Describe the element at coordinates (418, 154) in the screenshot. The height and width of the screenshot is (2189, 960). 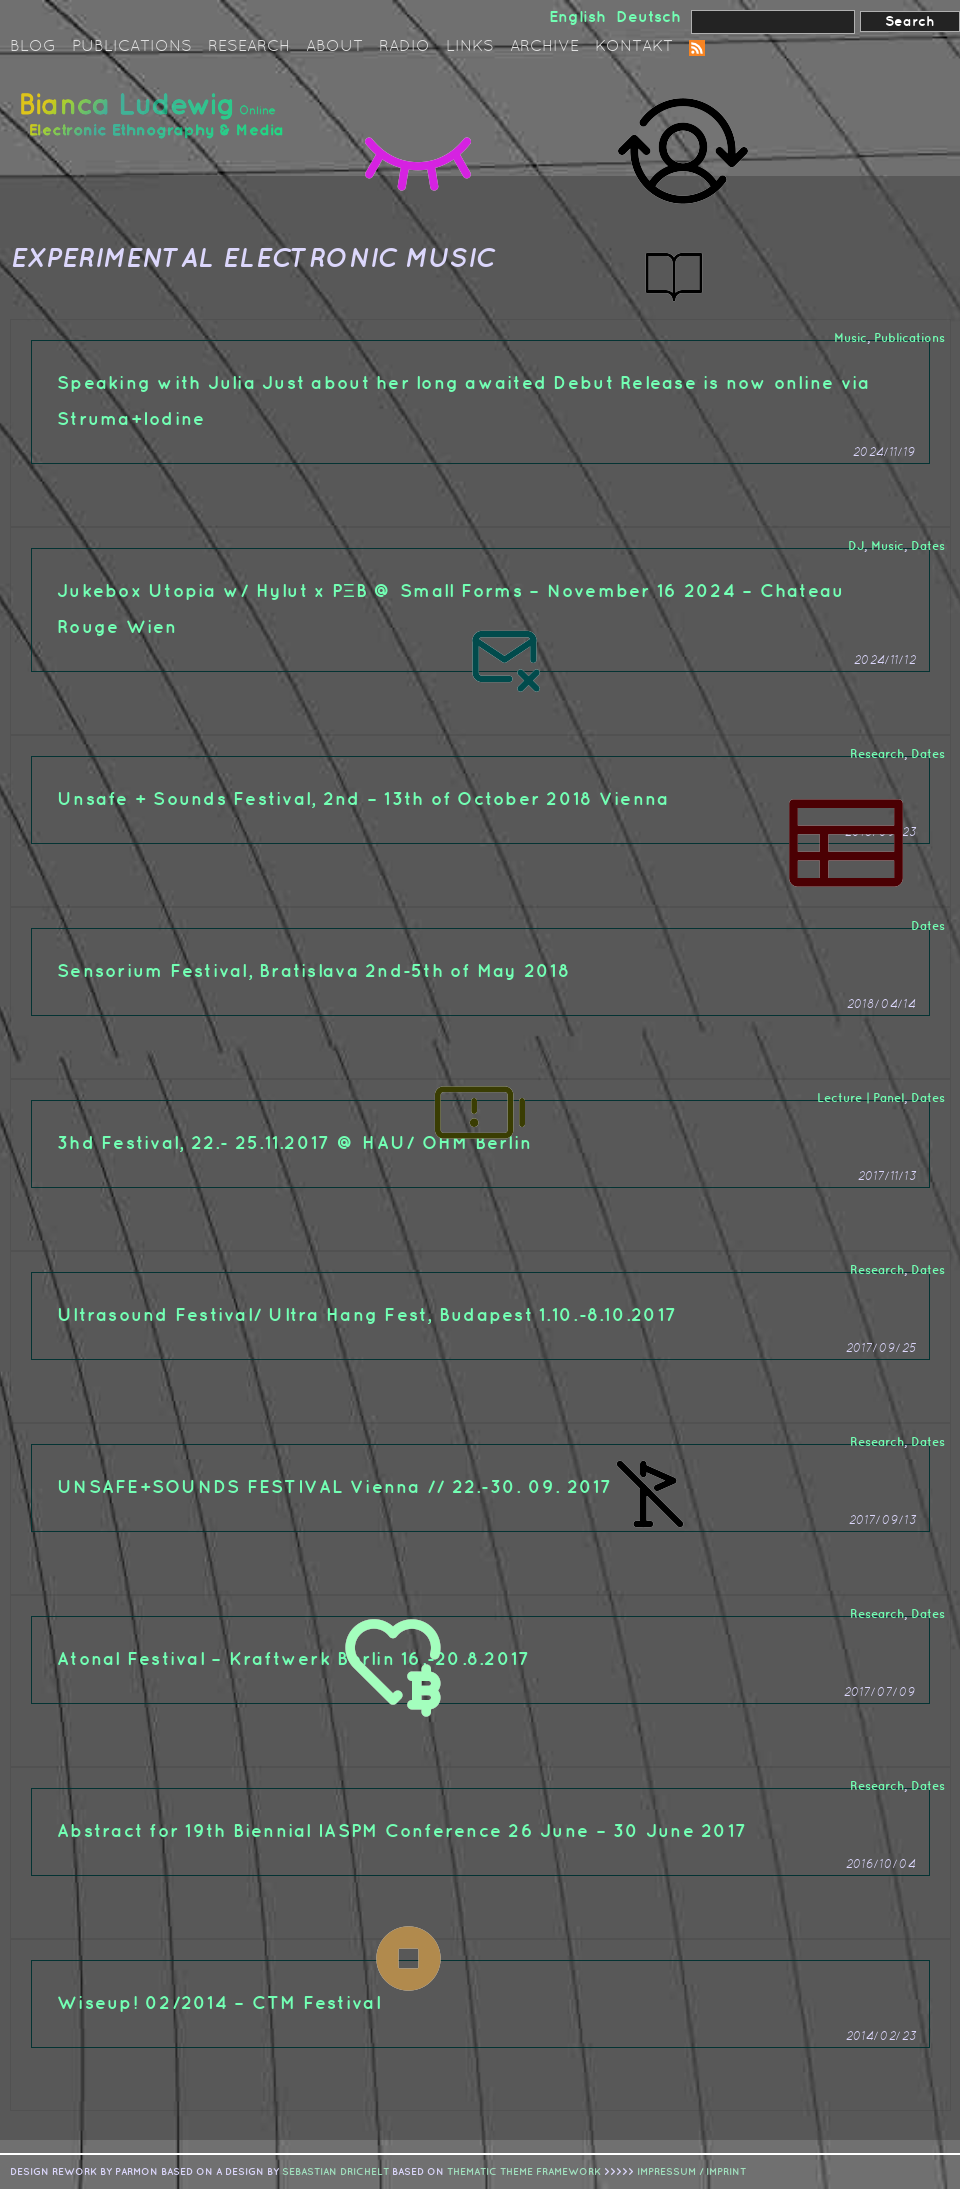
I see `hide password or sensitive content` at that location.